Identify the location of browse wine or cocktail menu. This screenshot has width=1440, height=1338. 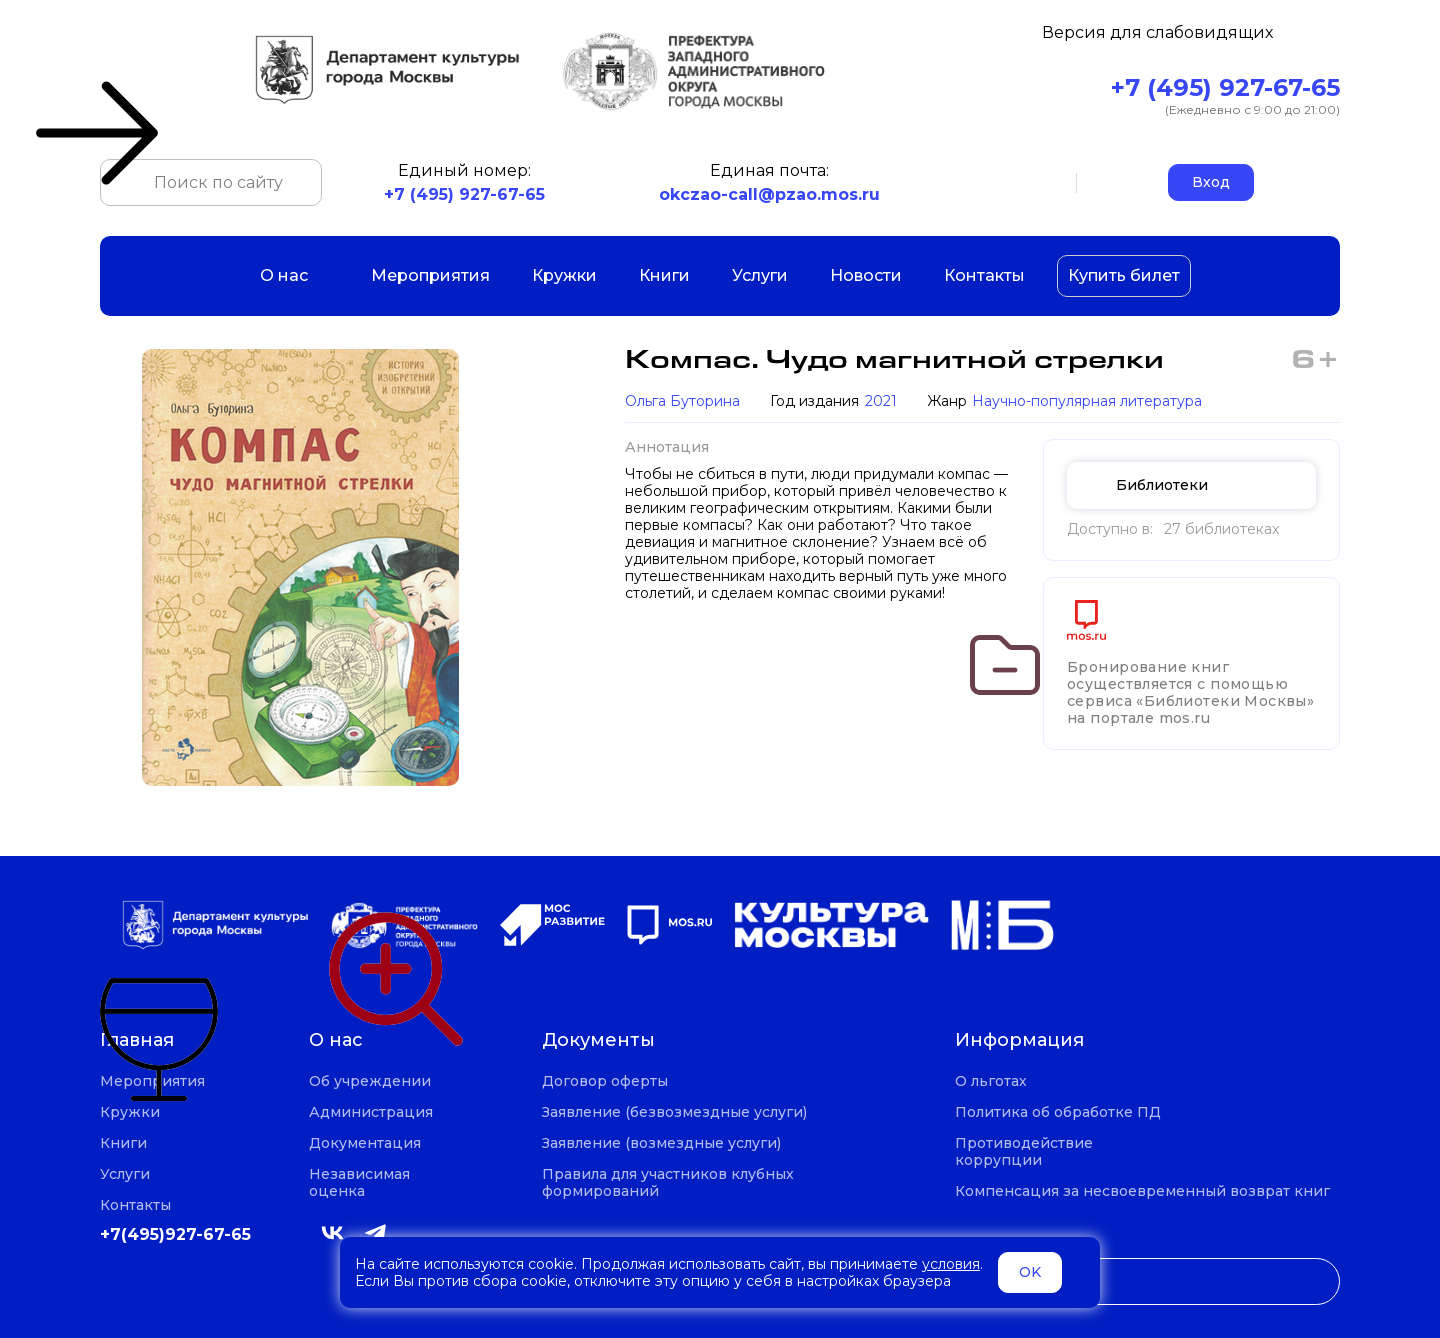
(159, 1037).